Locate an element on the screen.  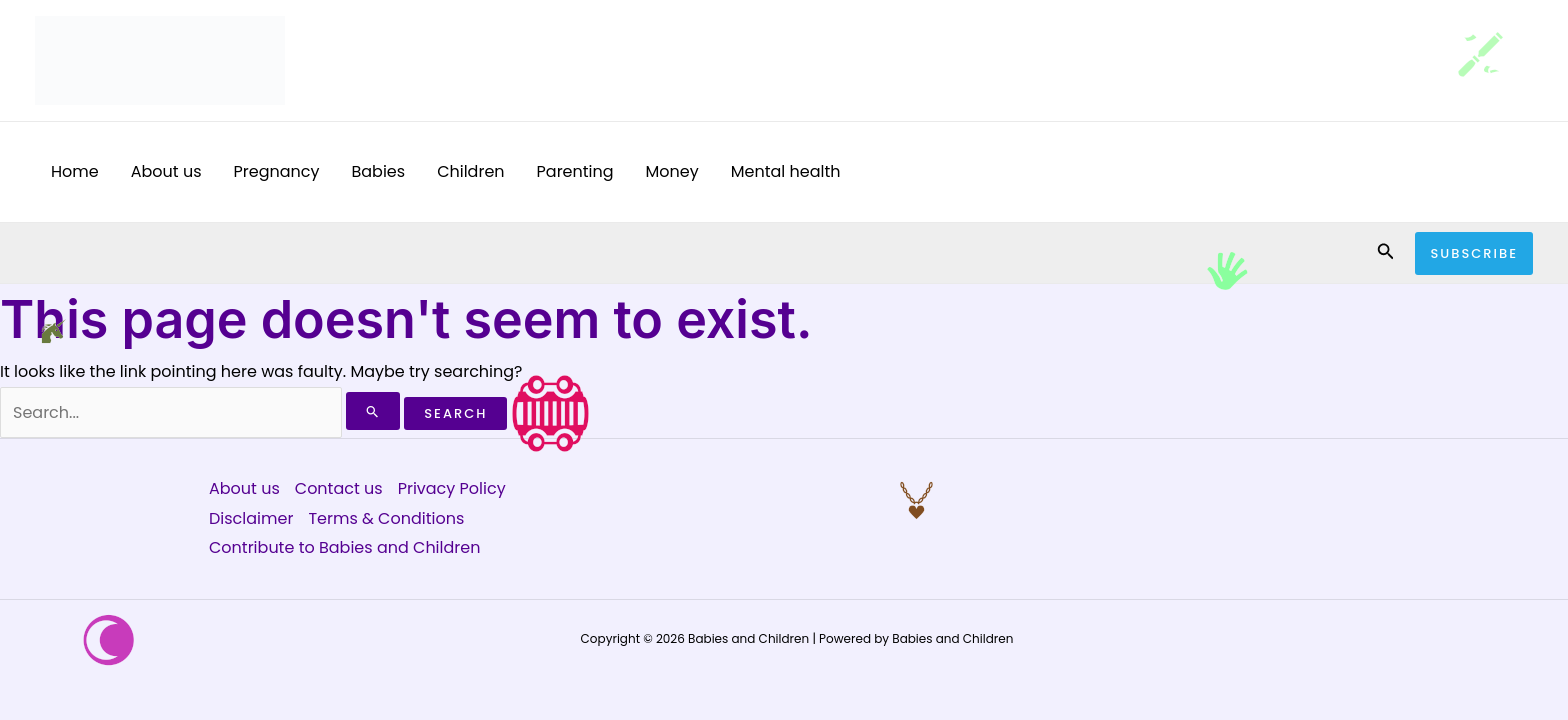
access sculpting or carving tools is located at coordinates (1481, 54).